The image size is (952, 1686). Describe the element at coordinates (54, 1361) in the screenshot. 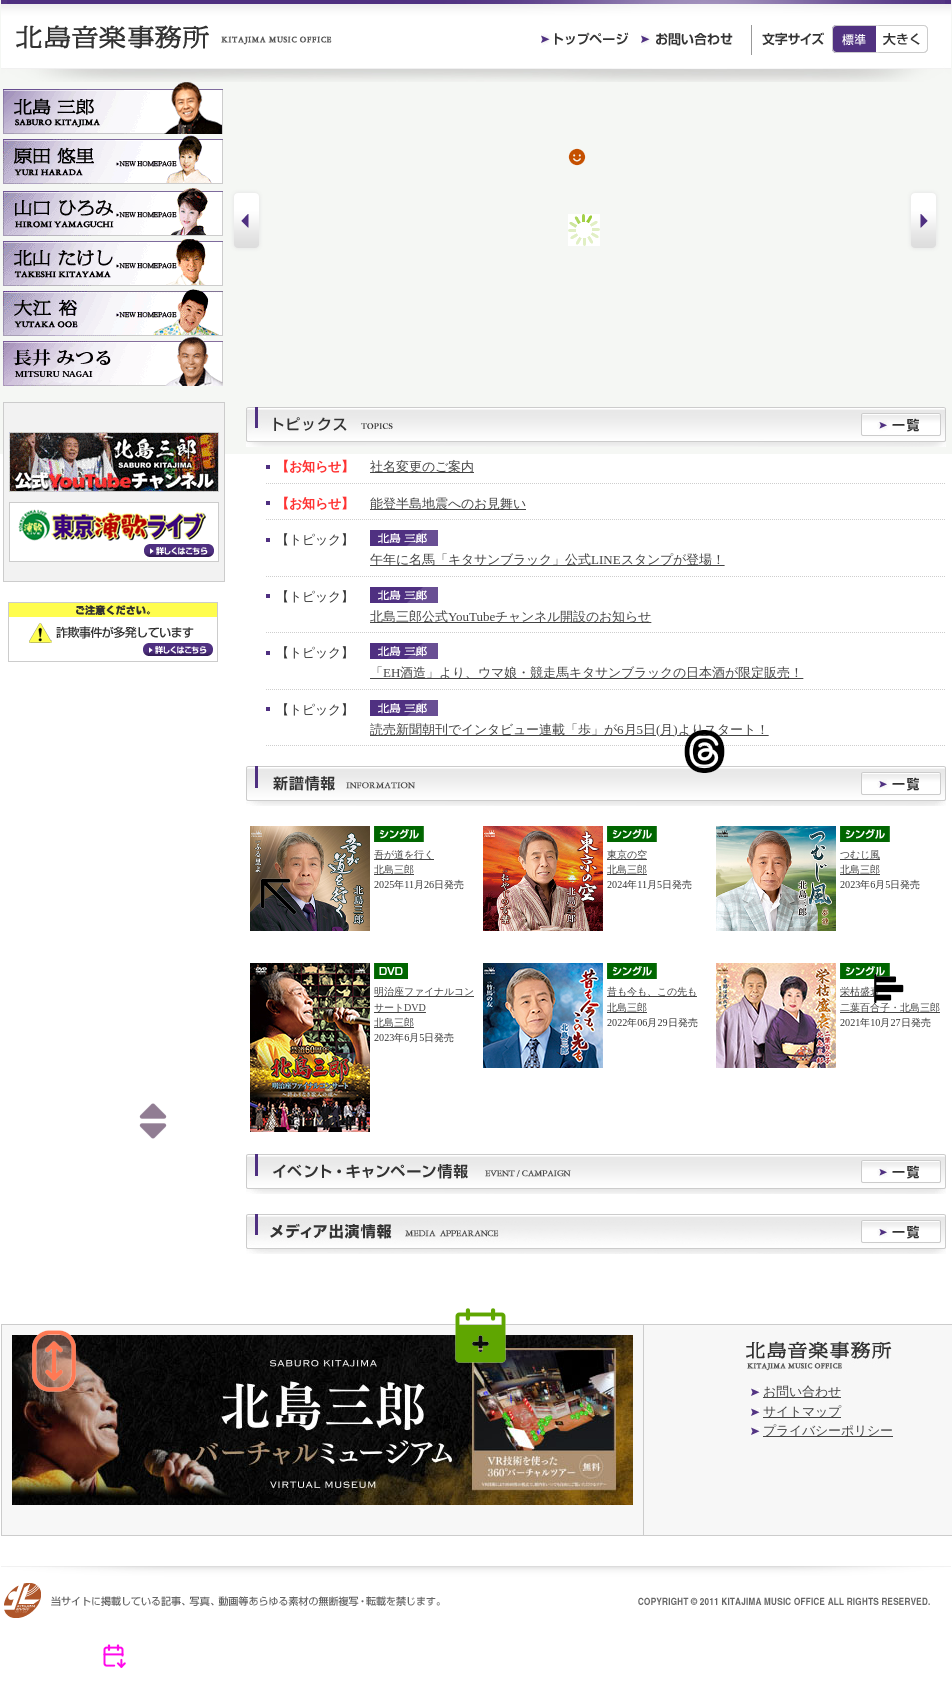

I see `scroll up or down on the page` at that location.